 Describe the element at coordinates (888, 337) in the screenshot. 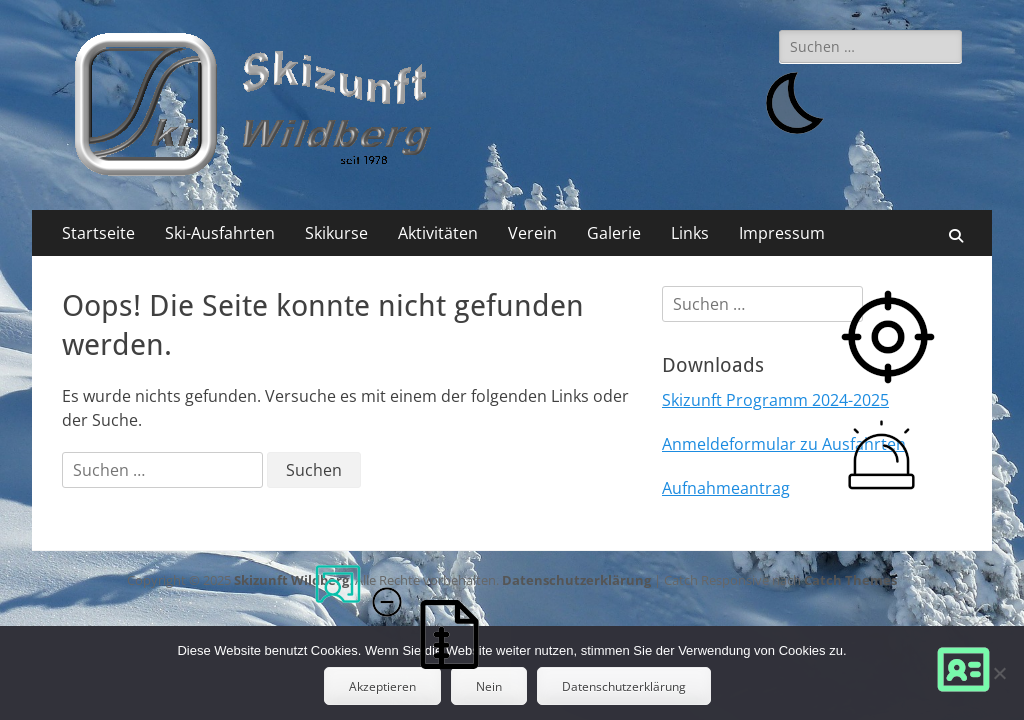

I see `center map on current location` at that location.